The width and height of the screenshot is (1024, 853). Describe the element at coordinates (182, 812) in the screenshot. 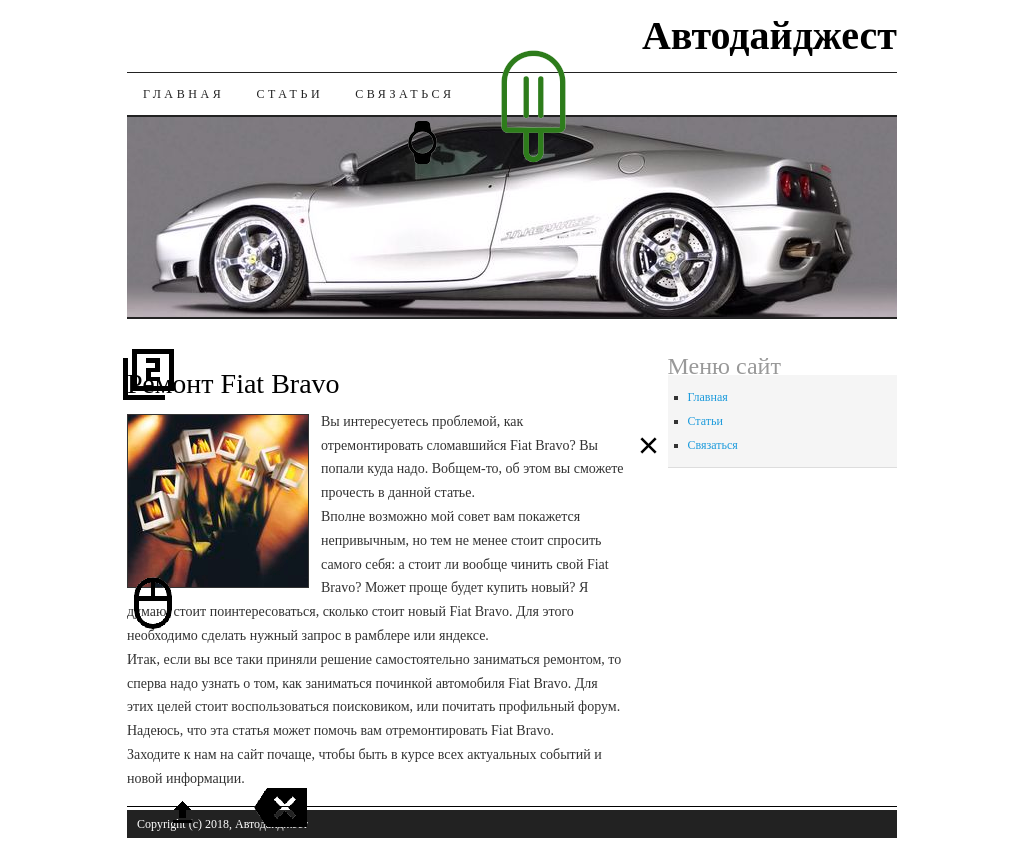

I see `upload a file` at that location.